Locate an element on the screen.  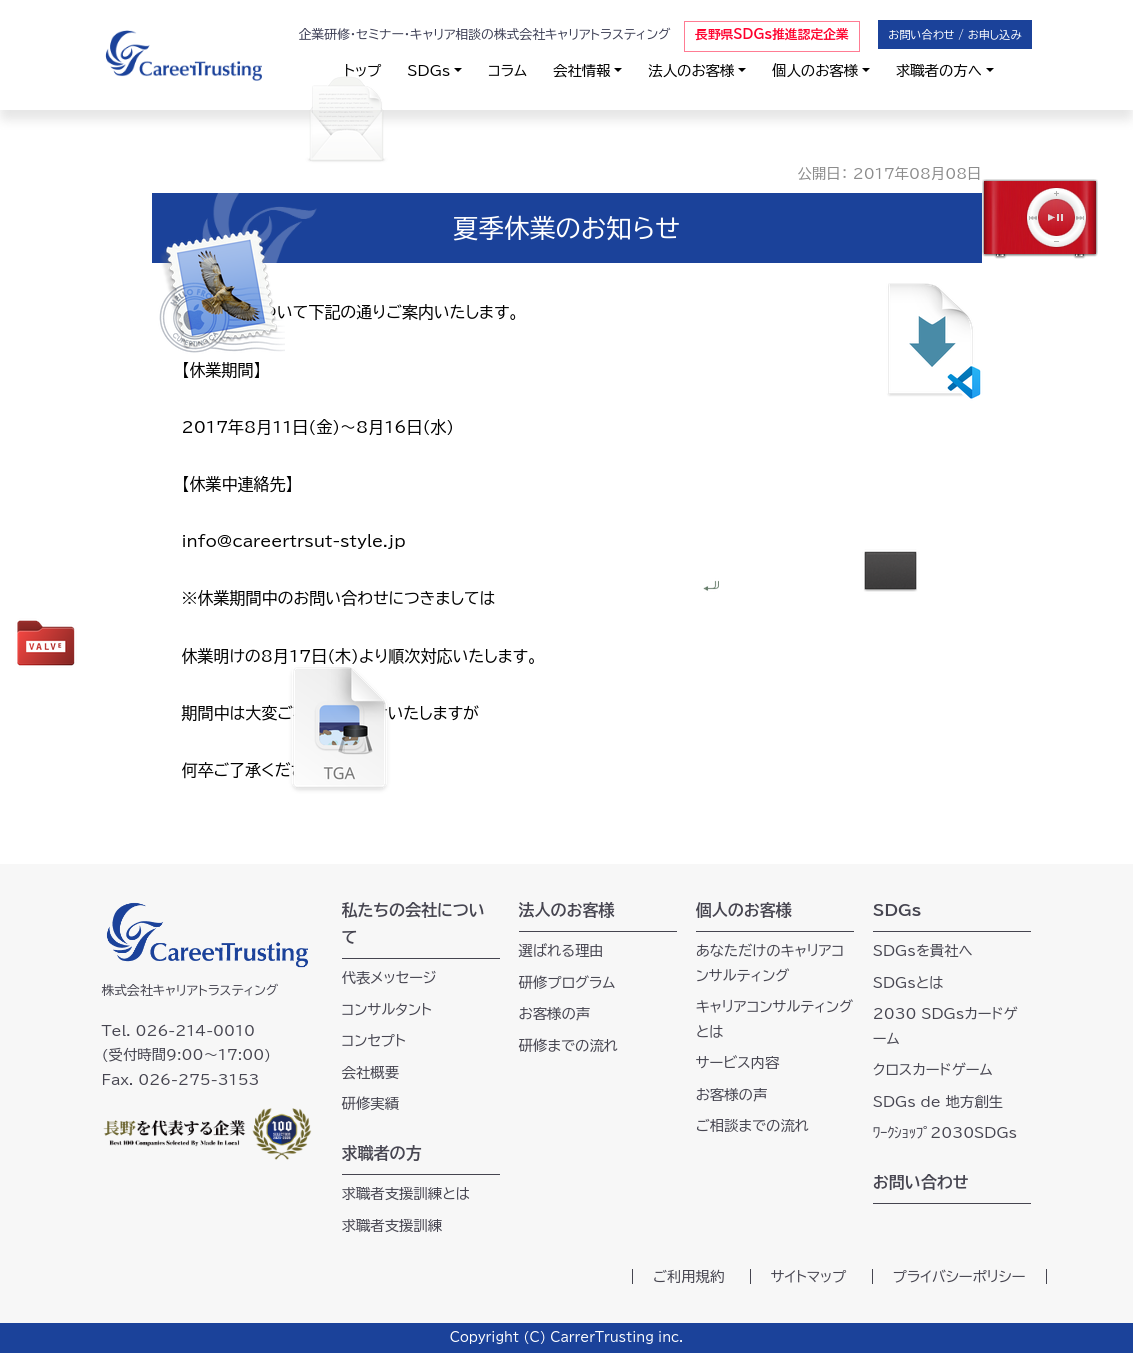
open mail preferences or settings is located at coordinates (221, 290).